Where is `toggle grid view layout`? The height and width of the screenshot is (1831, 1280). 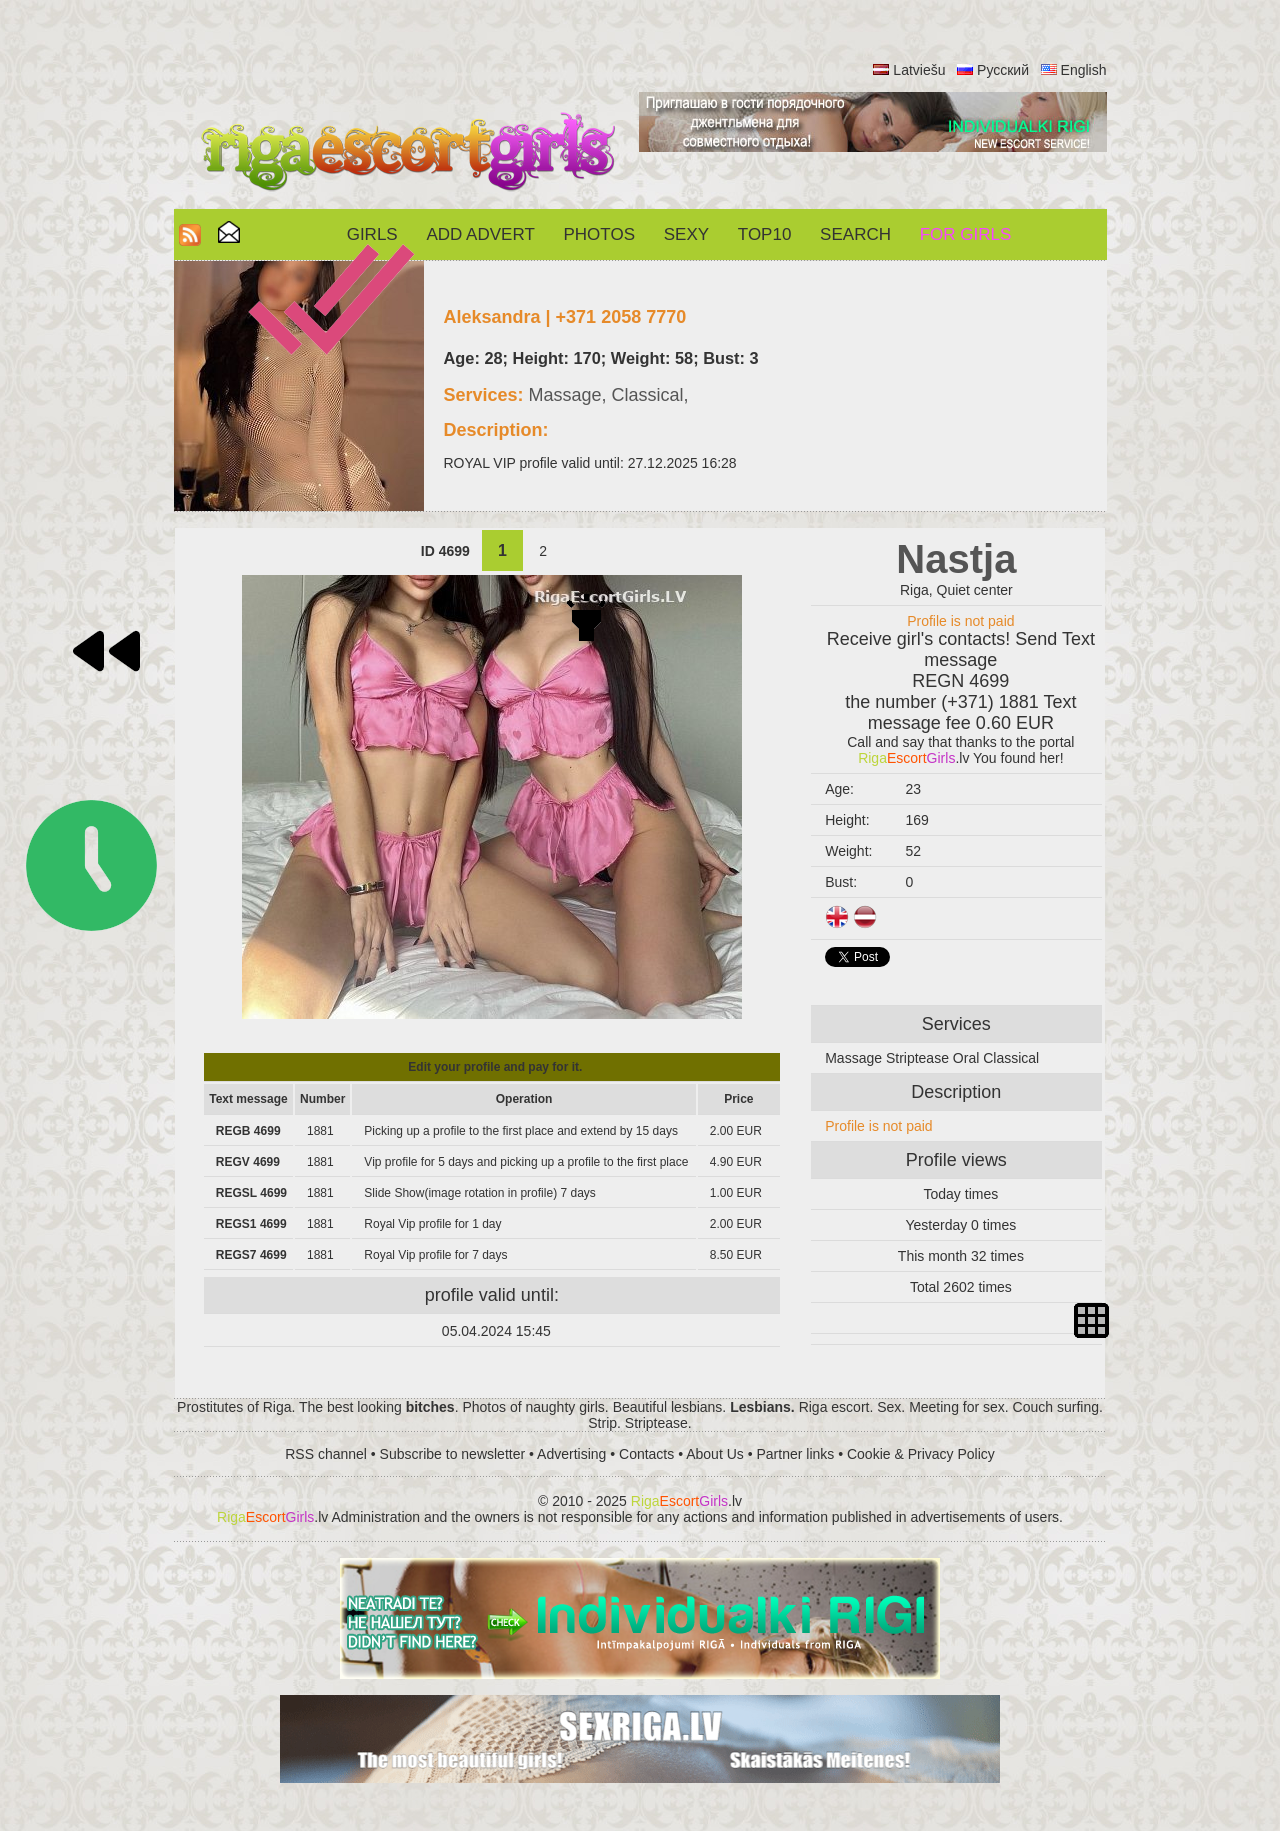 toggle grid view layout is located at coordinates (1091, 1320).